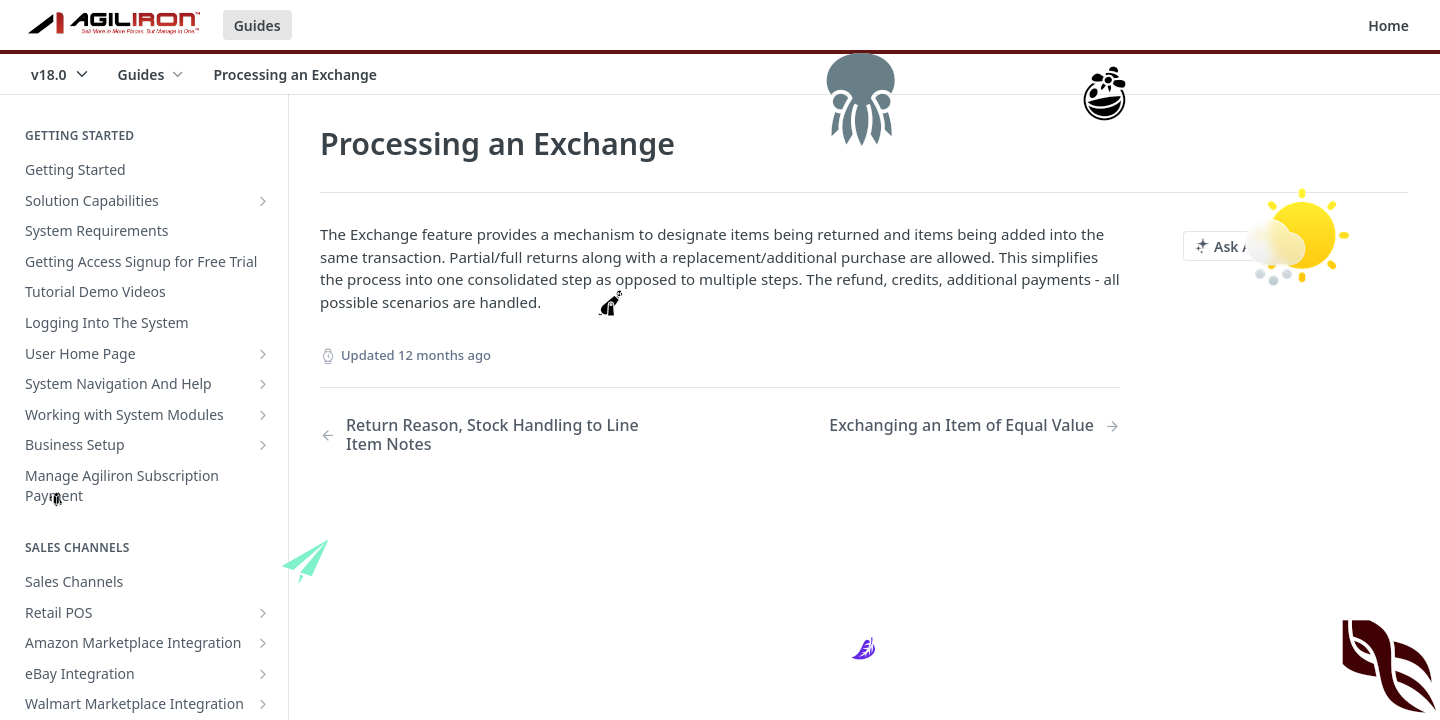 This screenshot has height=720, width=1440. What do you see at coordinates (56, 499) in the screenshot?
I see `collect or interact with a magic crystal item` at bounding box center [56, 499].